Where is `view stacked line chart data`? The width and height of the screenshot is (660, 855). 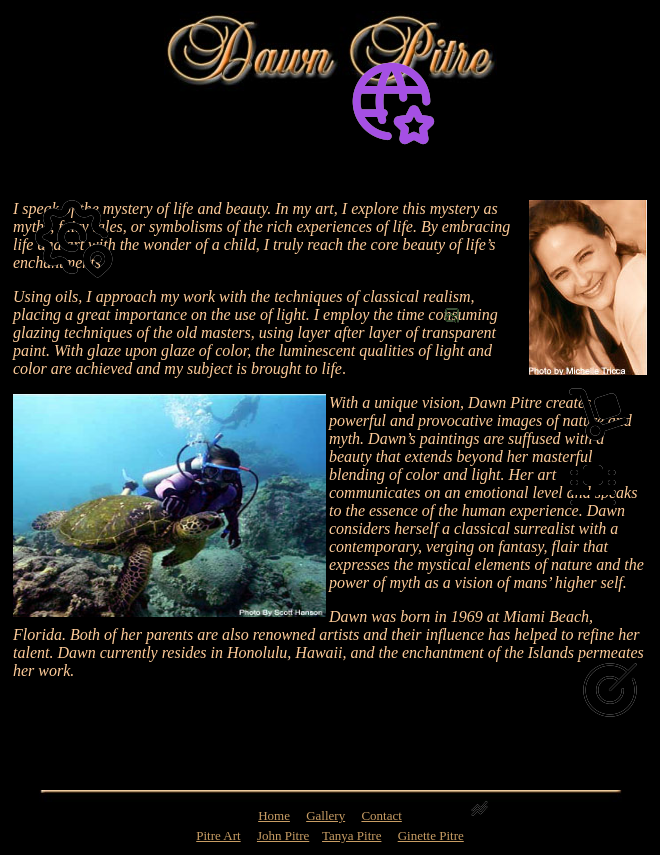
view stacked line chart data is located at coordinates (479, 808).